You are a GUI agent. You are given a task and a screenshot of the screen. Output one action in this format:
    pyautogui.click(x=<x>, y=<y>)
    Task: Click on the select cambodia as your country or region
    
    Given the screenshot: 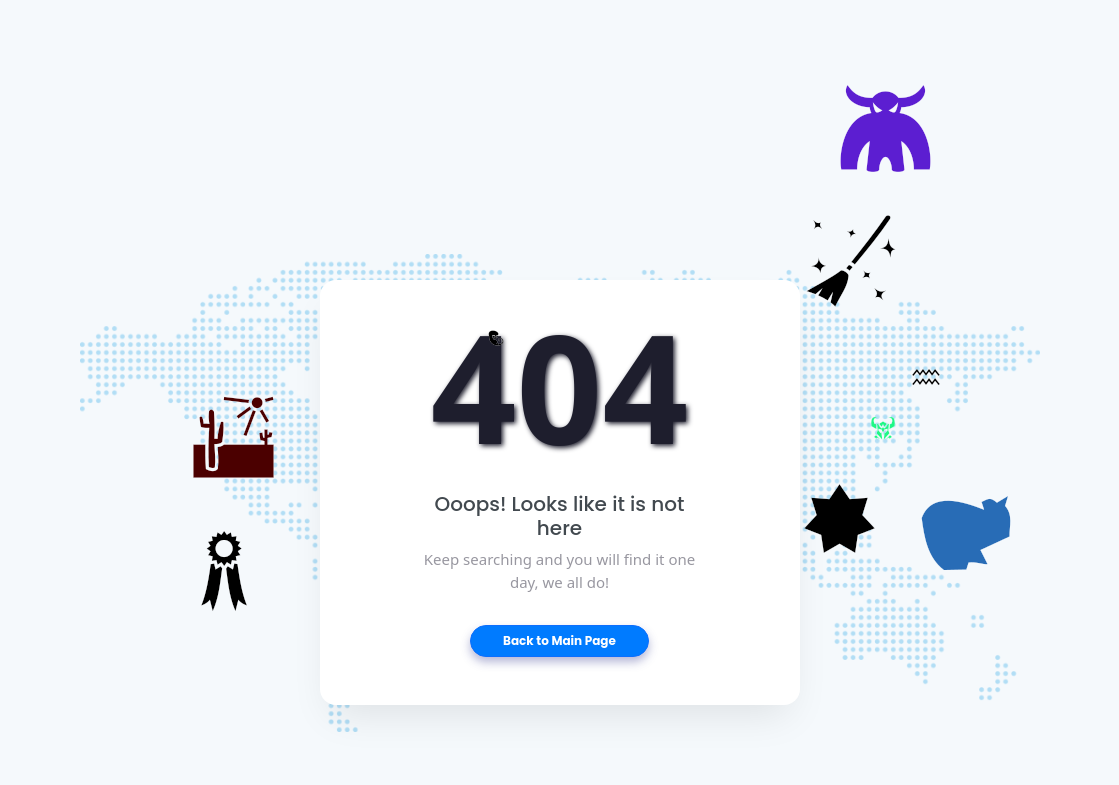 What is the action you would take?
    pyautogui.click(x=966, y=533)
    